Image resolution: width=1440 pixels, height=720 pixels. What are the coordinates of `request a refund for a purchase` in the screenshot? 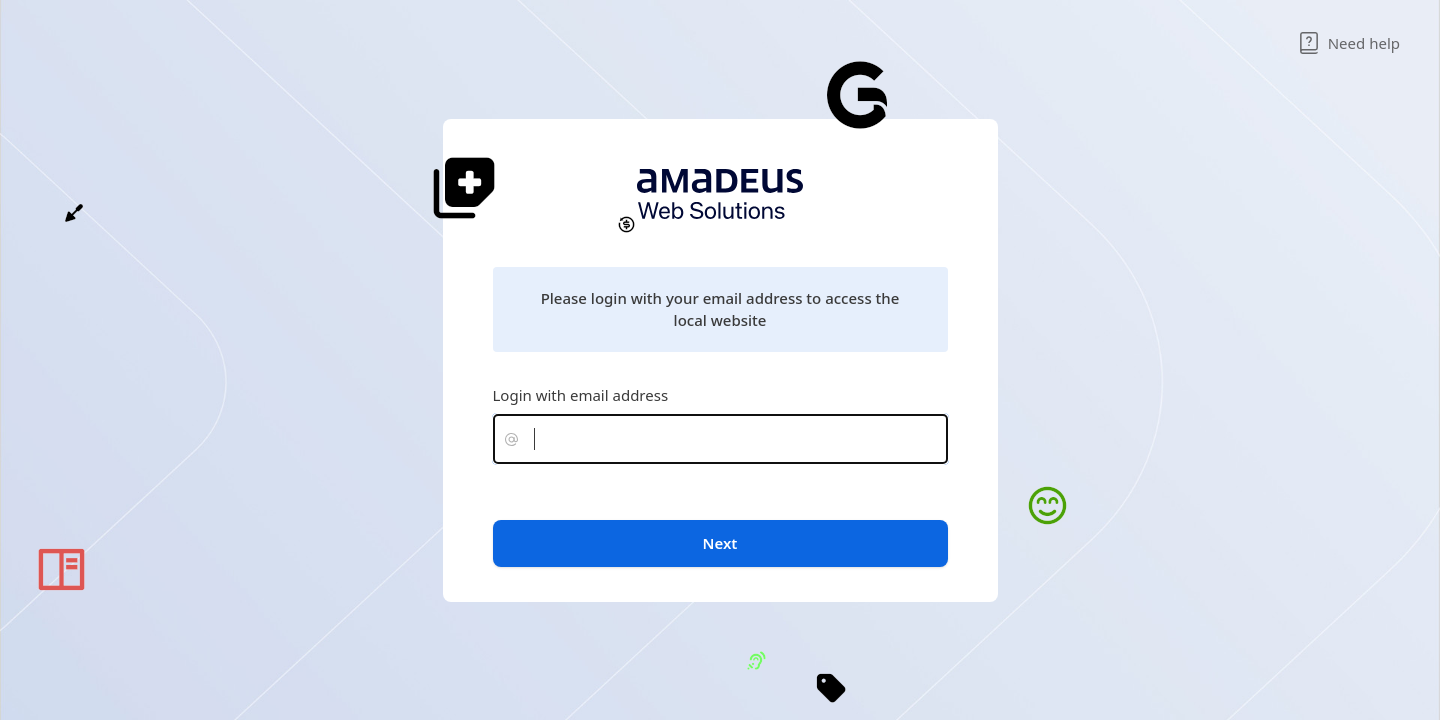 It's located at (626, 224).